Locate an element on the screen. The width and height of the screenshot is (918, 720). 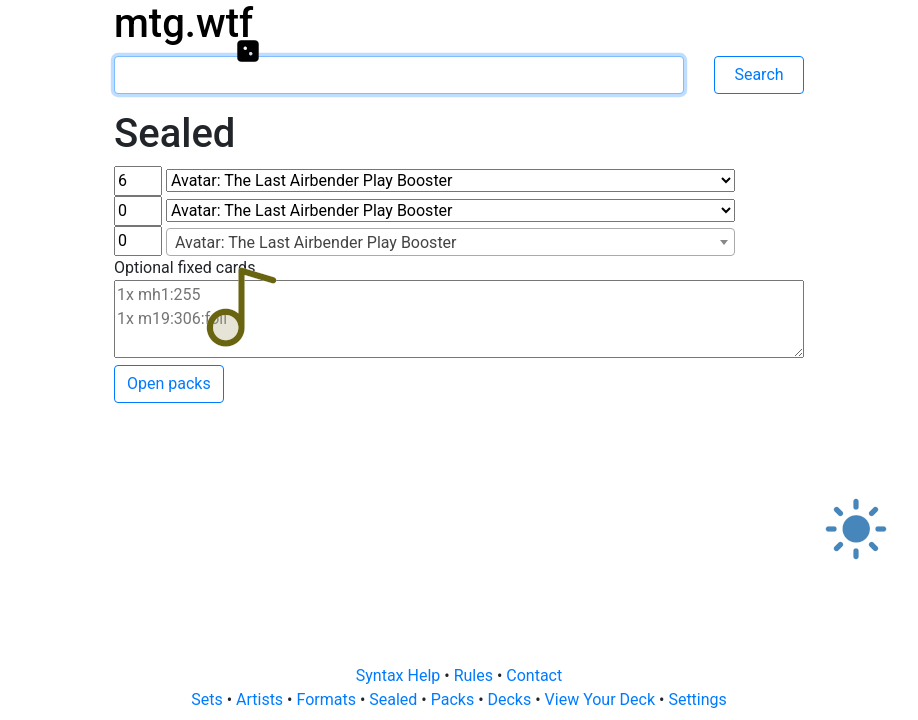
access music or audio player is located at coordinates (241, 305).